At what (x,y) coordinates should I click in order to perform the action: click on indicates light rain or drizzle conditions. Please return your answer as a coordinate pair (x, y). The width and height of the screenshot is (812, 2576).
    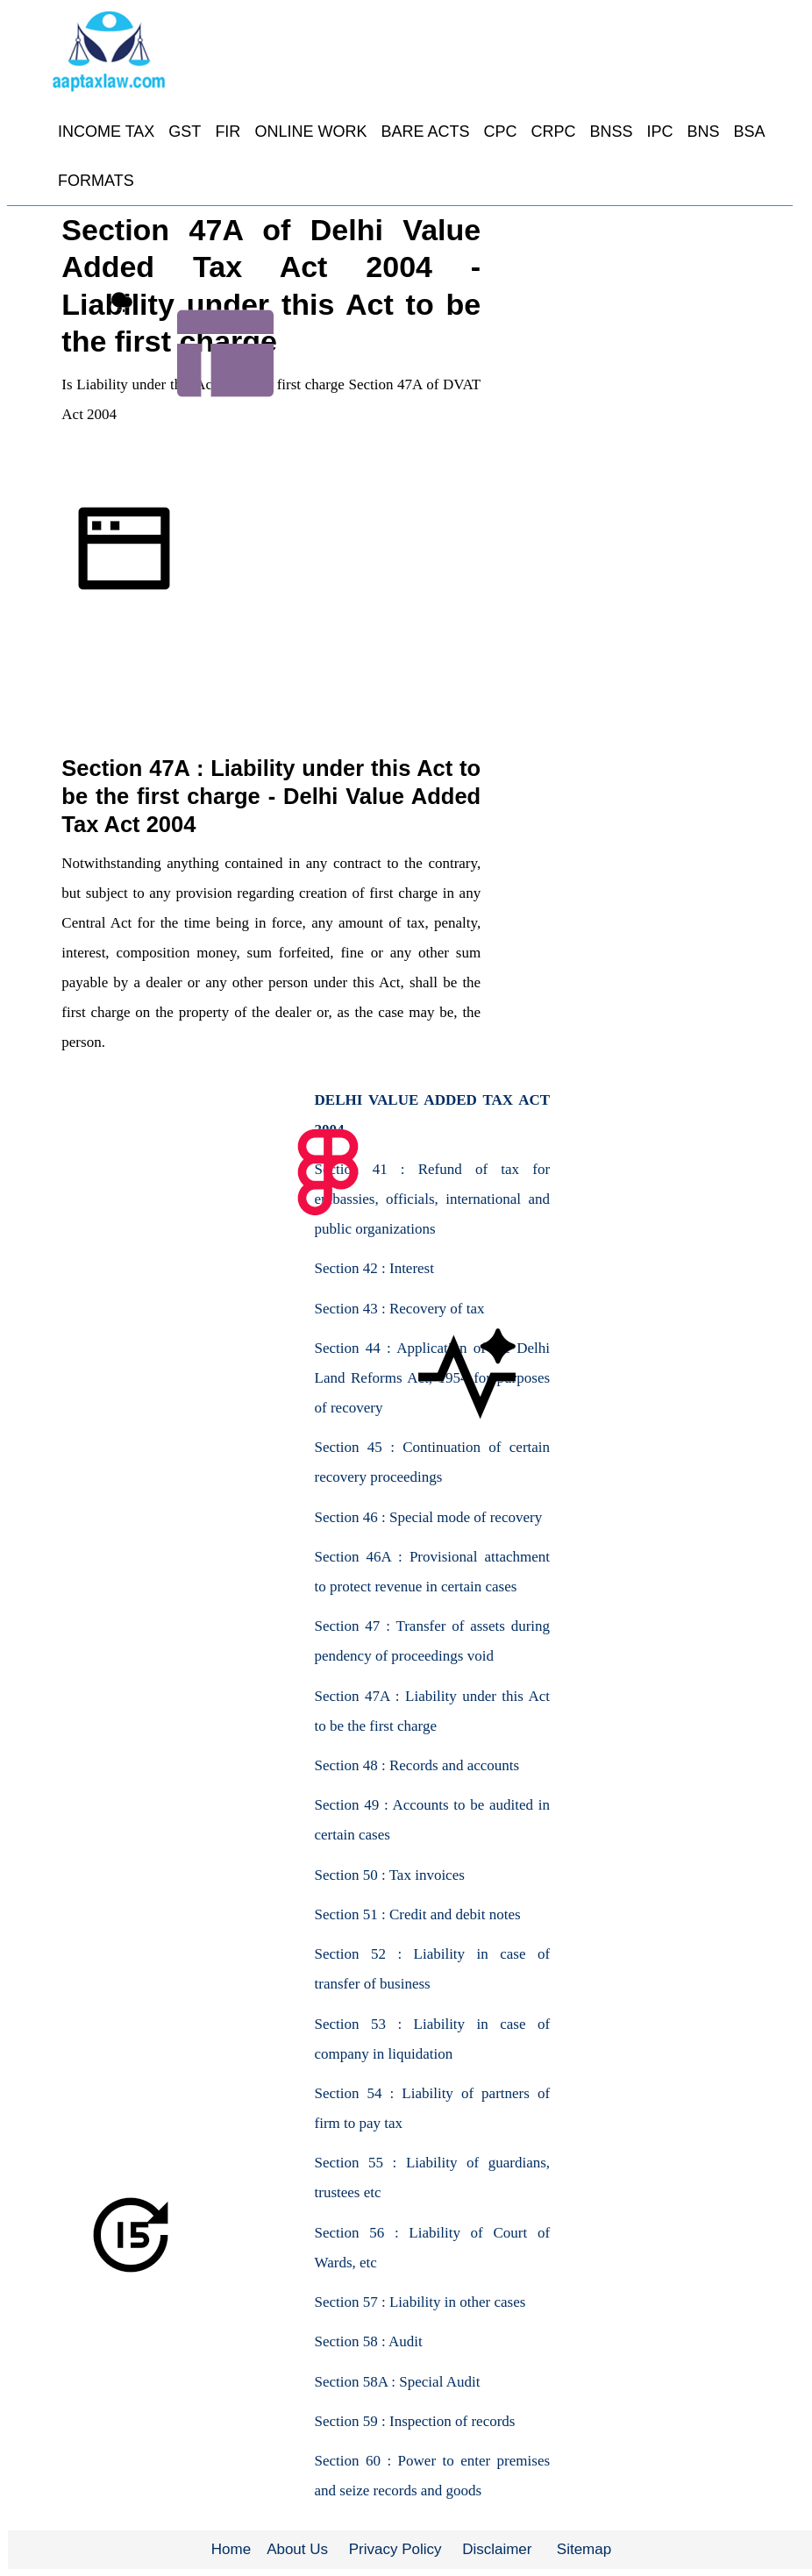
    Looking at the image, I should click on (122, 302).